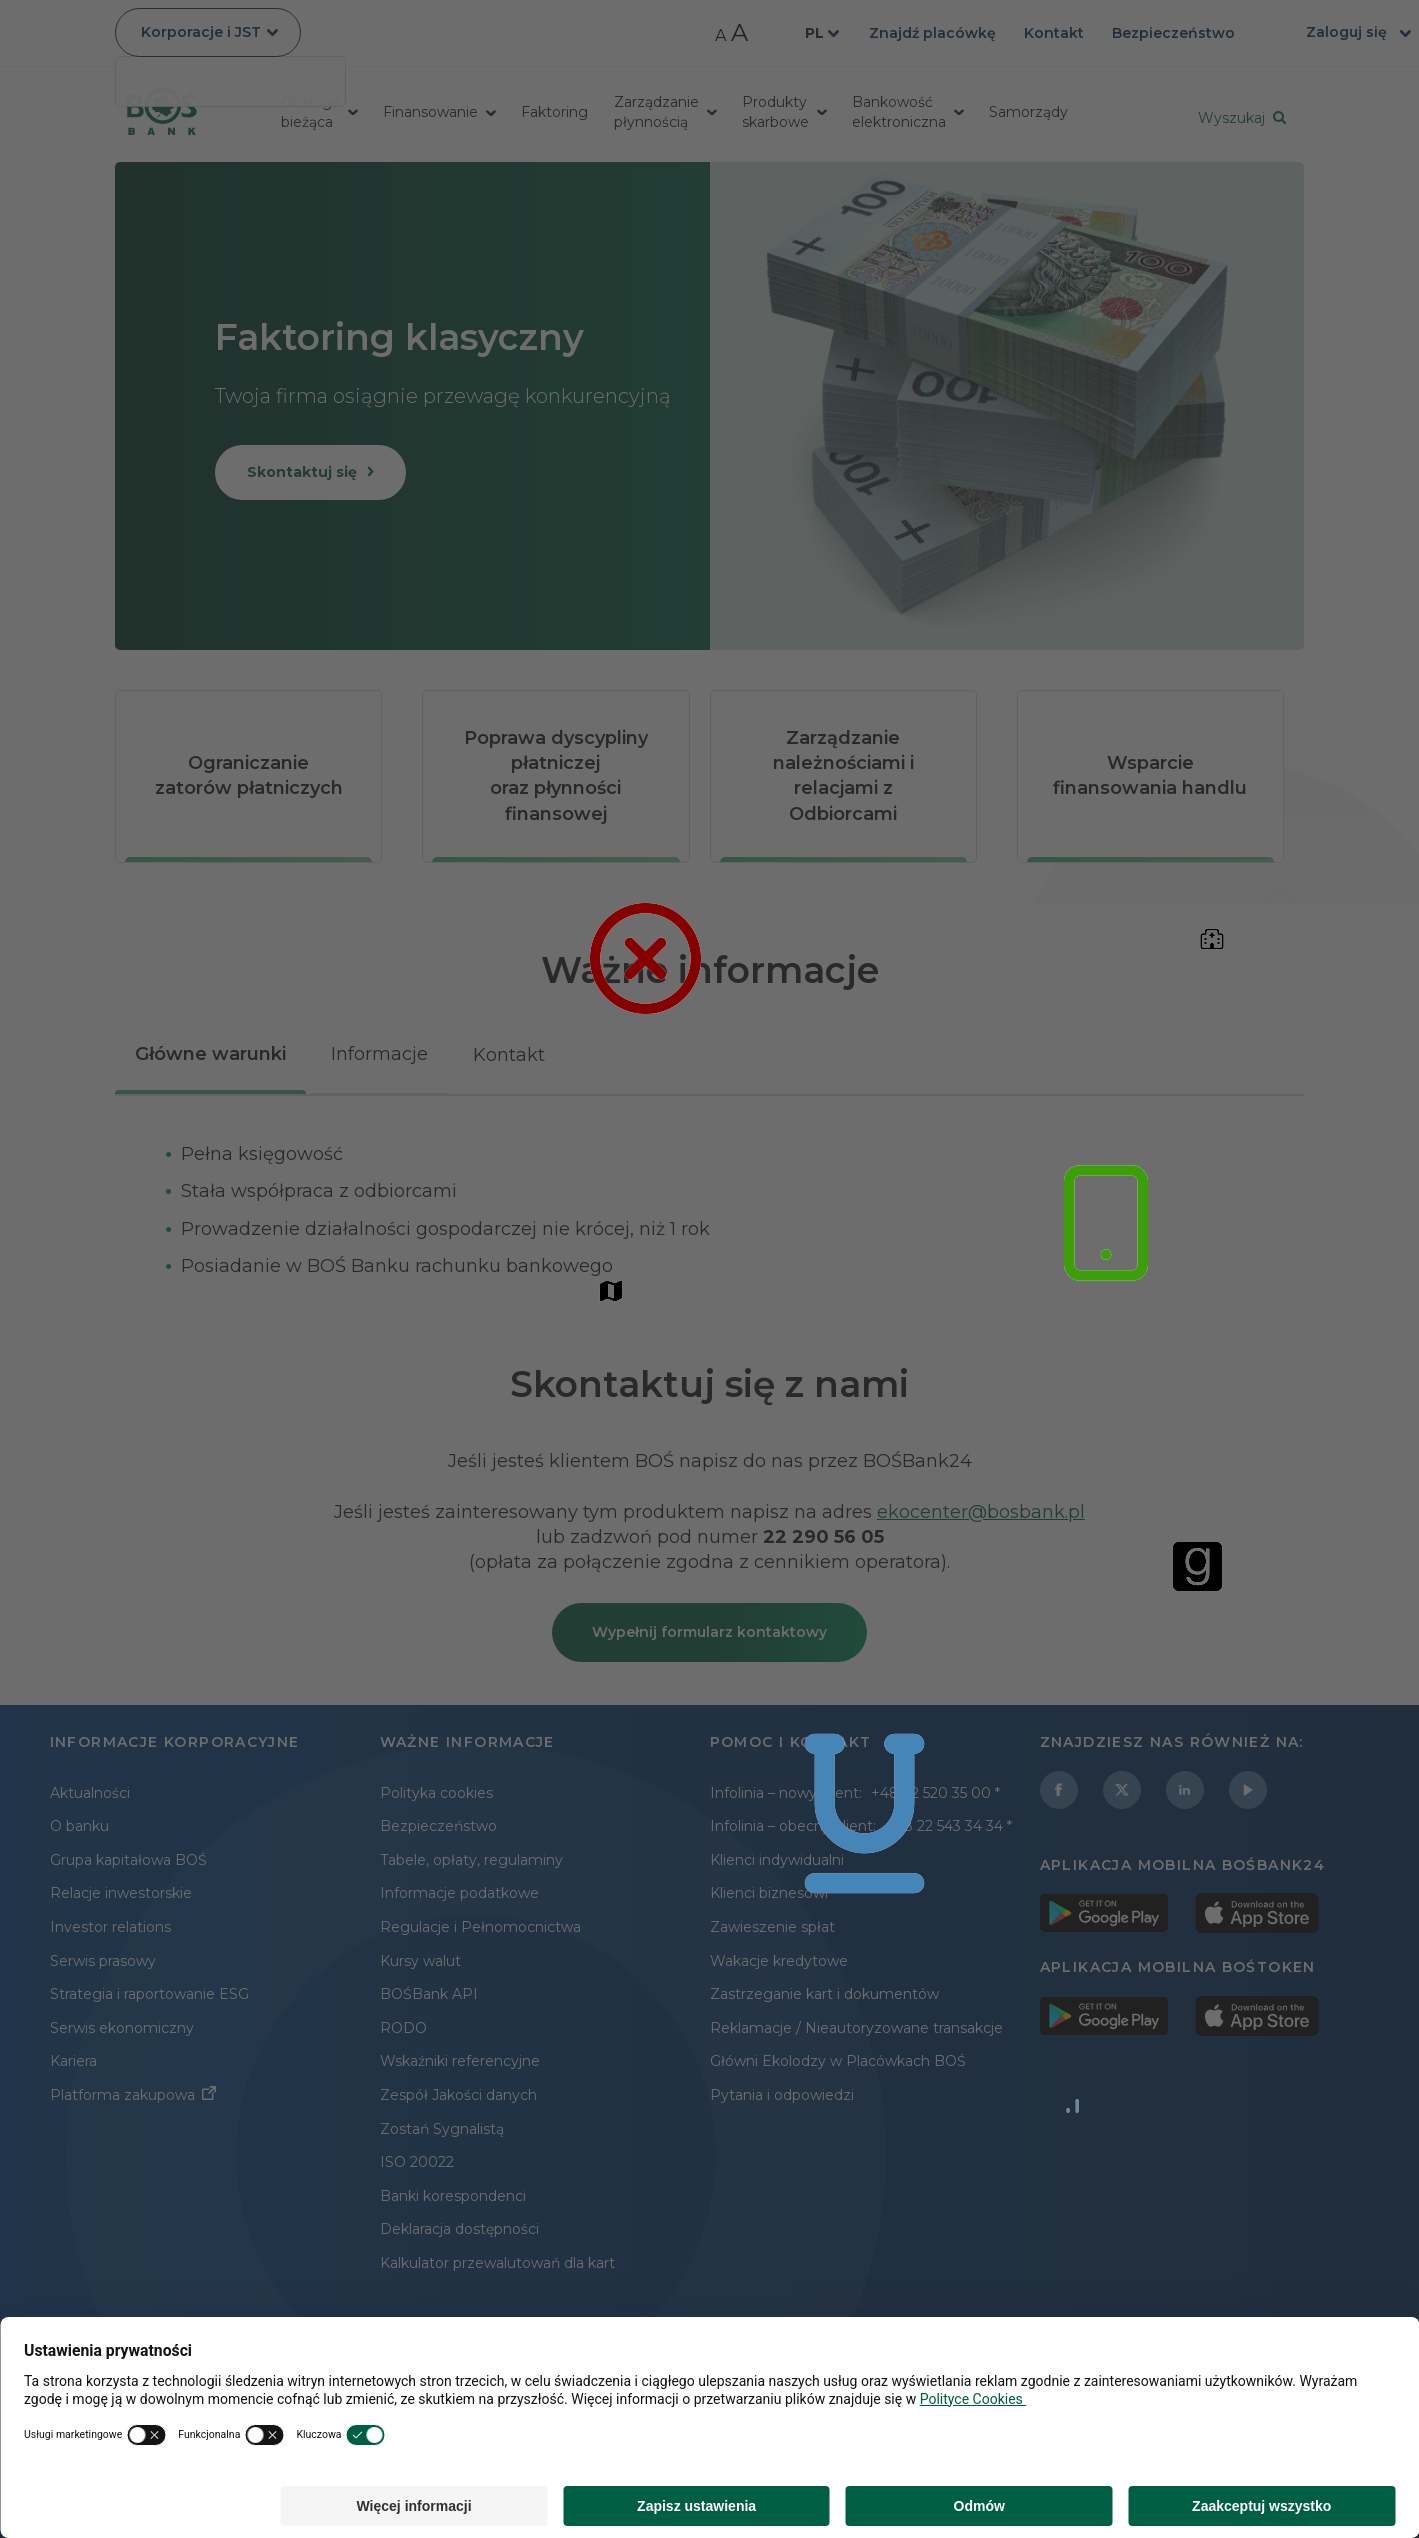 The height and width of the screenshot is (2538, 1419). What do you see at coordinates (645, 958) in the screenshot?
I see `close or dismiss a dialog` at bounding box center [645, 958].